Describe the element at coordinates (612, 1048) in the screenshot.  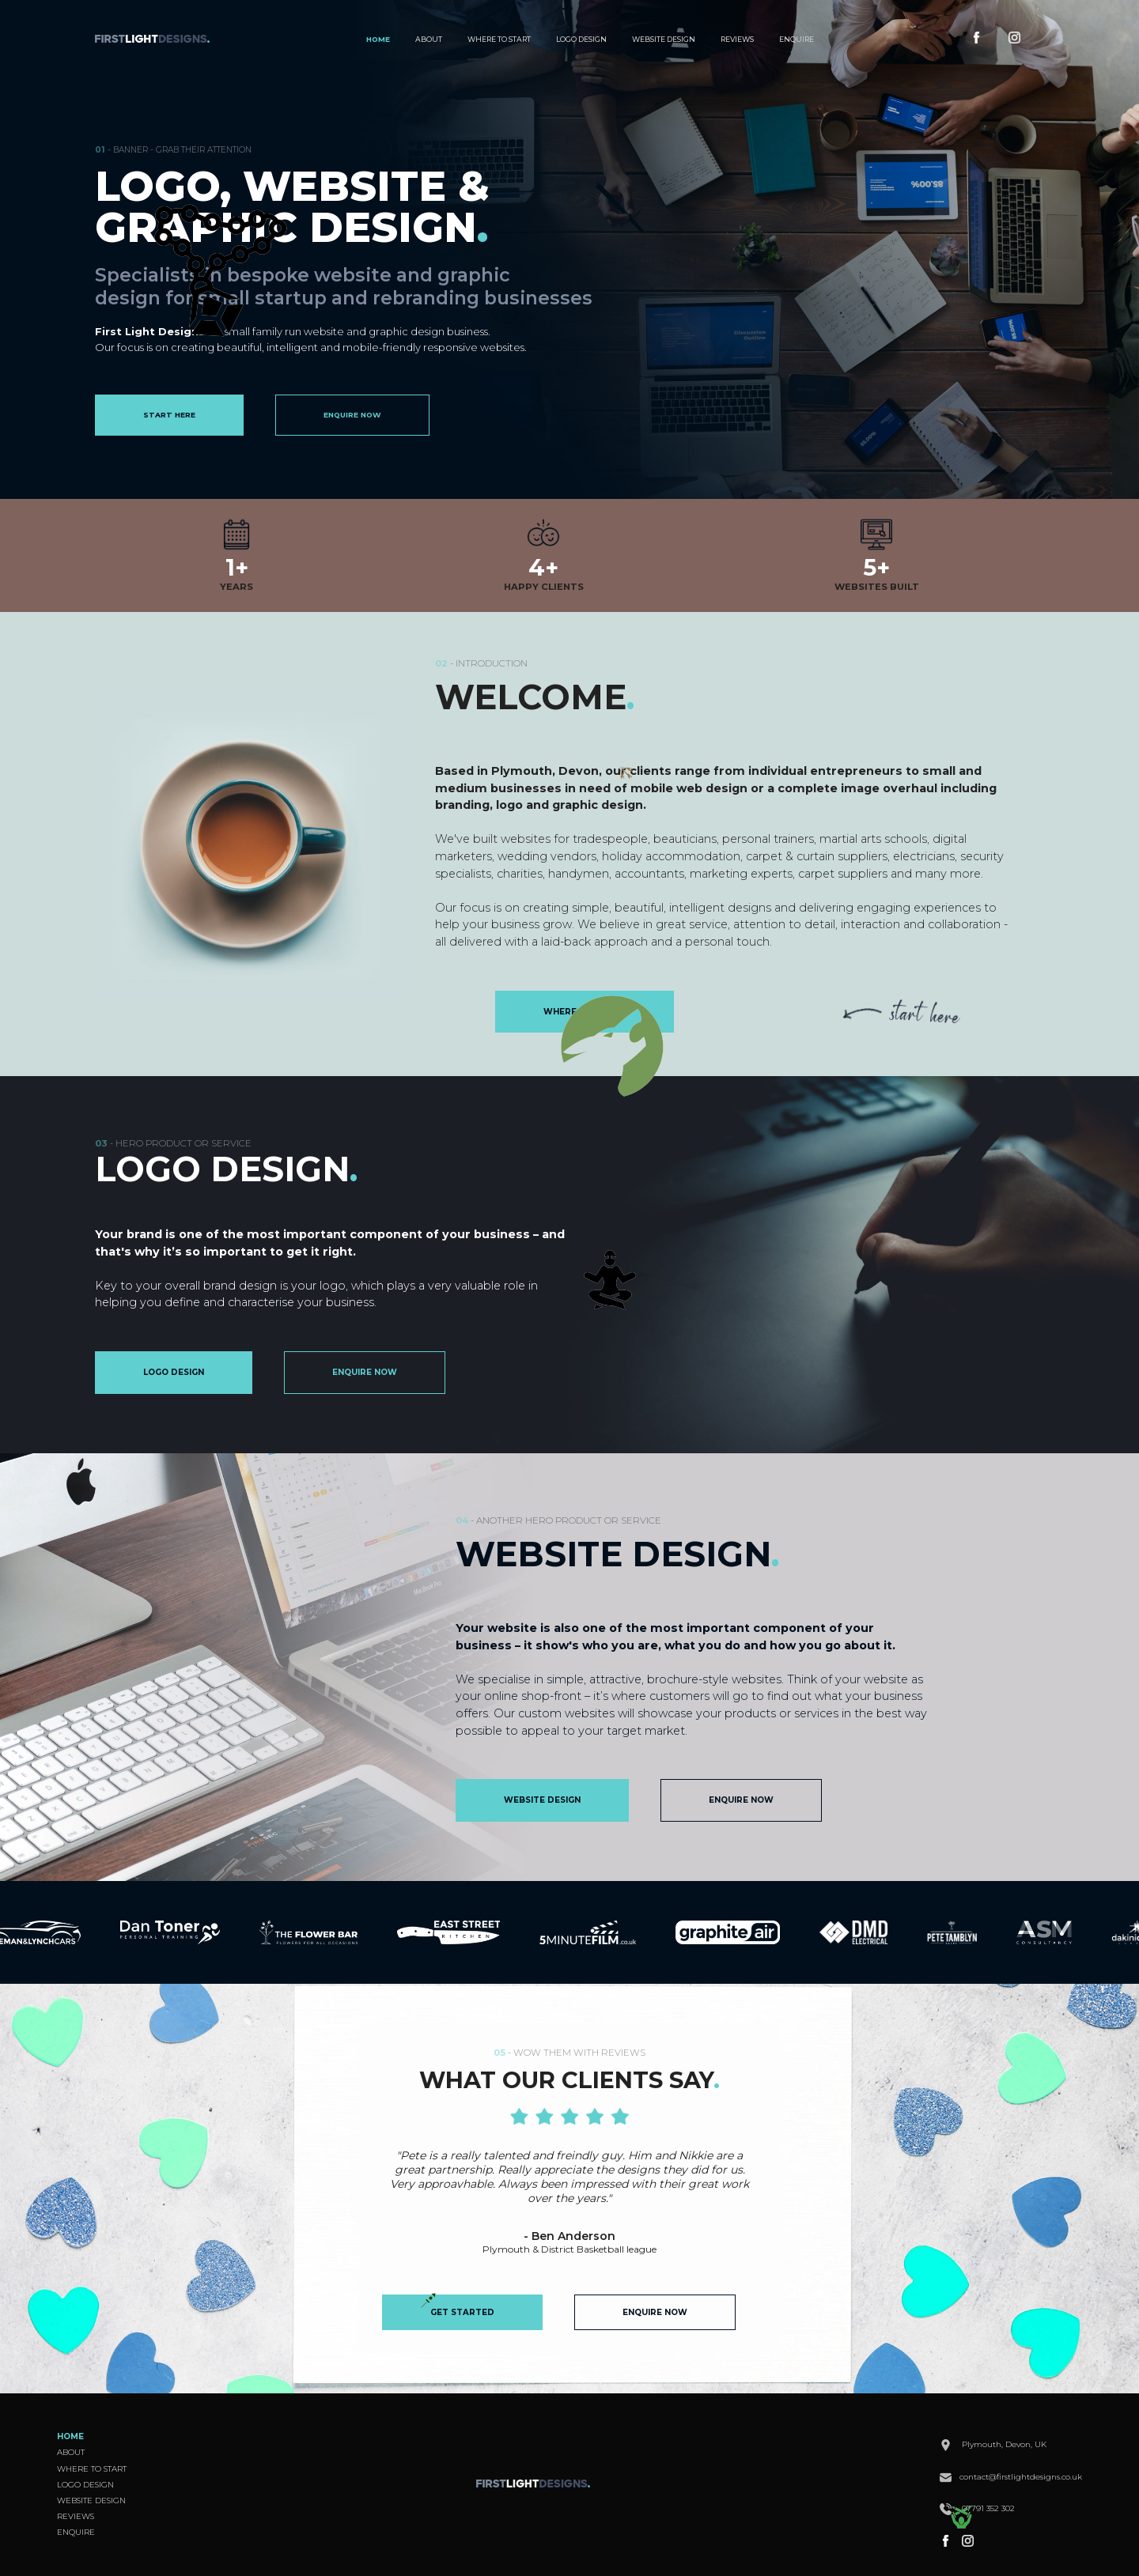
I see `wildlife or nature-themed app icon` at that location.